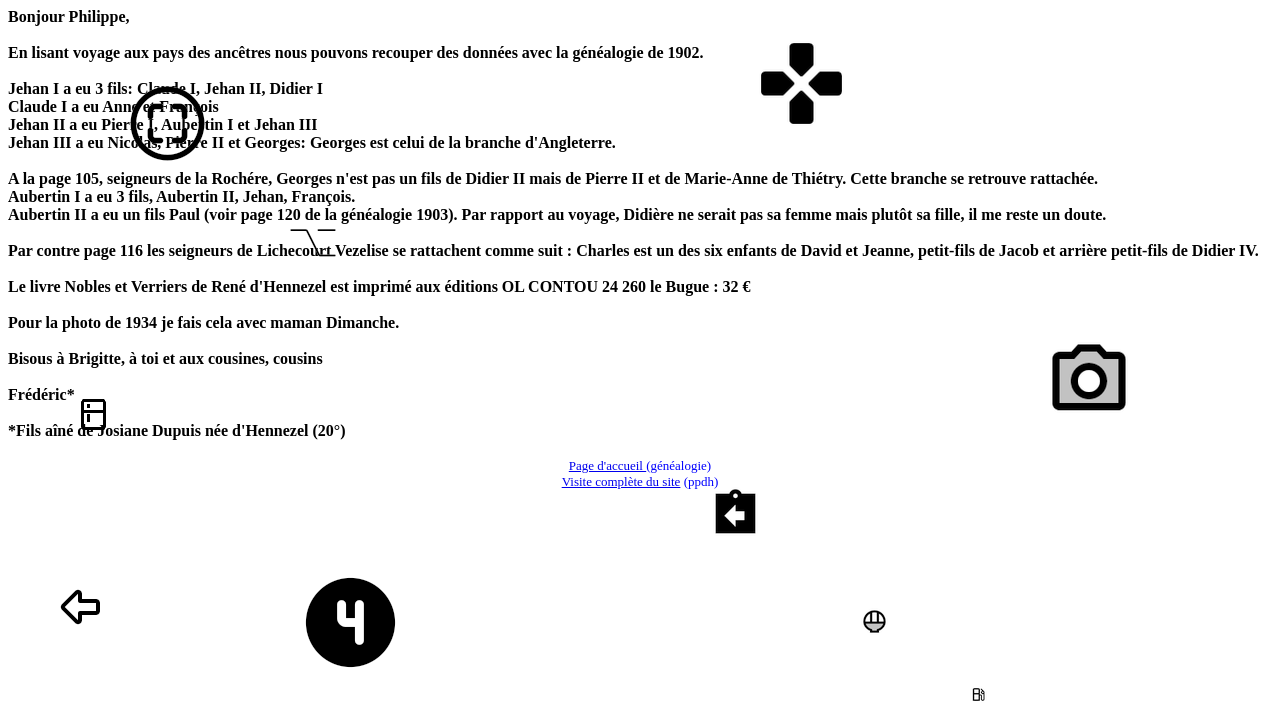 The height and width of the screenshot is (720, 1280). What do you see at coordinates (801, 83) in the screenshot?
I see `access gaming features or settings` at bounding box center [801, 83].